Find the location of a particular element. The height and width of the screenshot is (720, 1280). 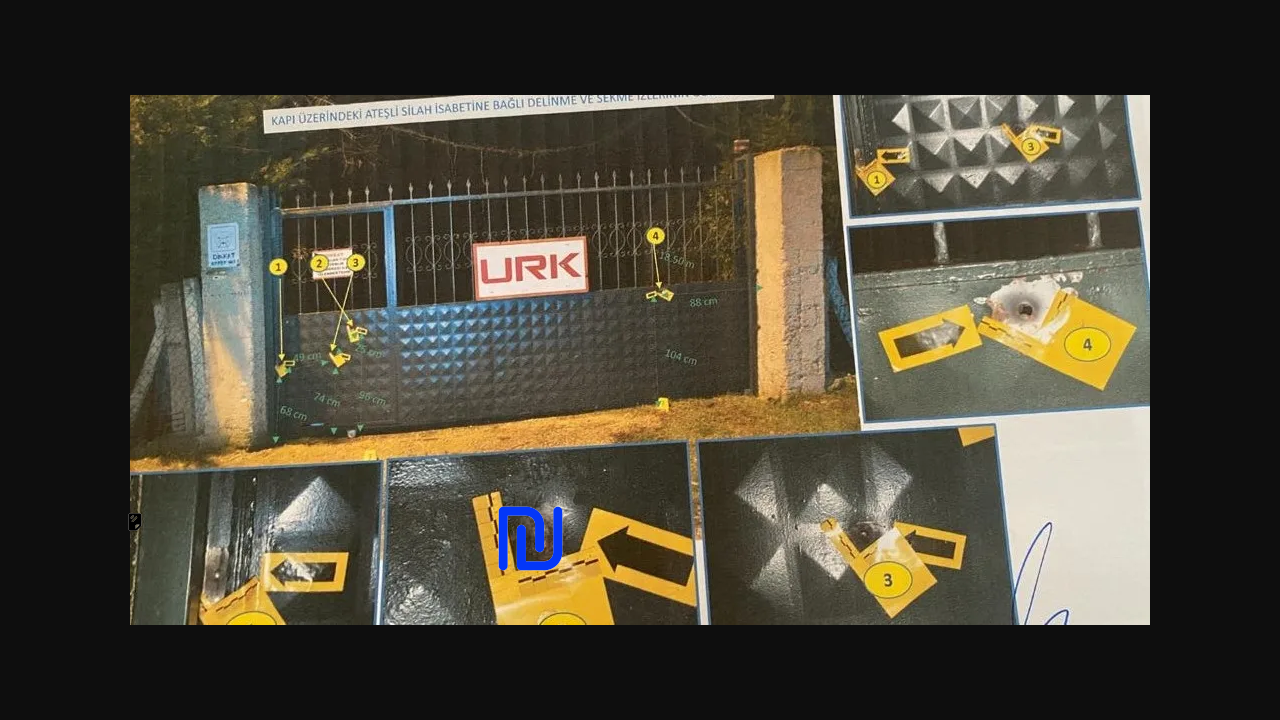

view or access plastic sheet material is located at coordinates (135, 522).